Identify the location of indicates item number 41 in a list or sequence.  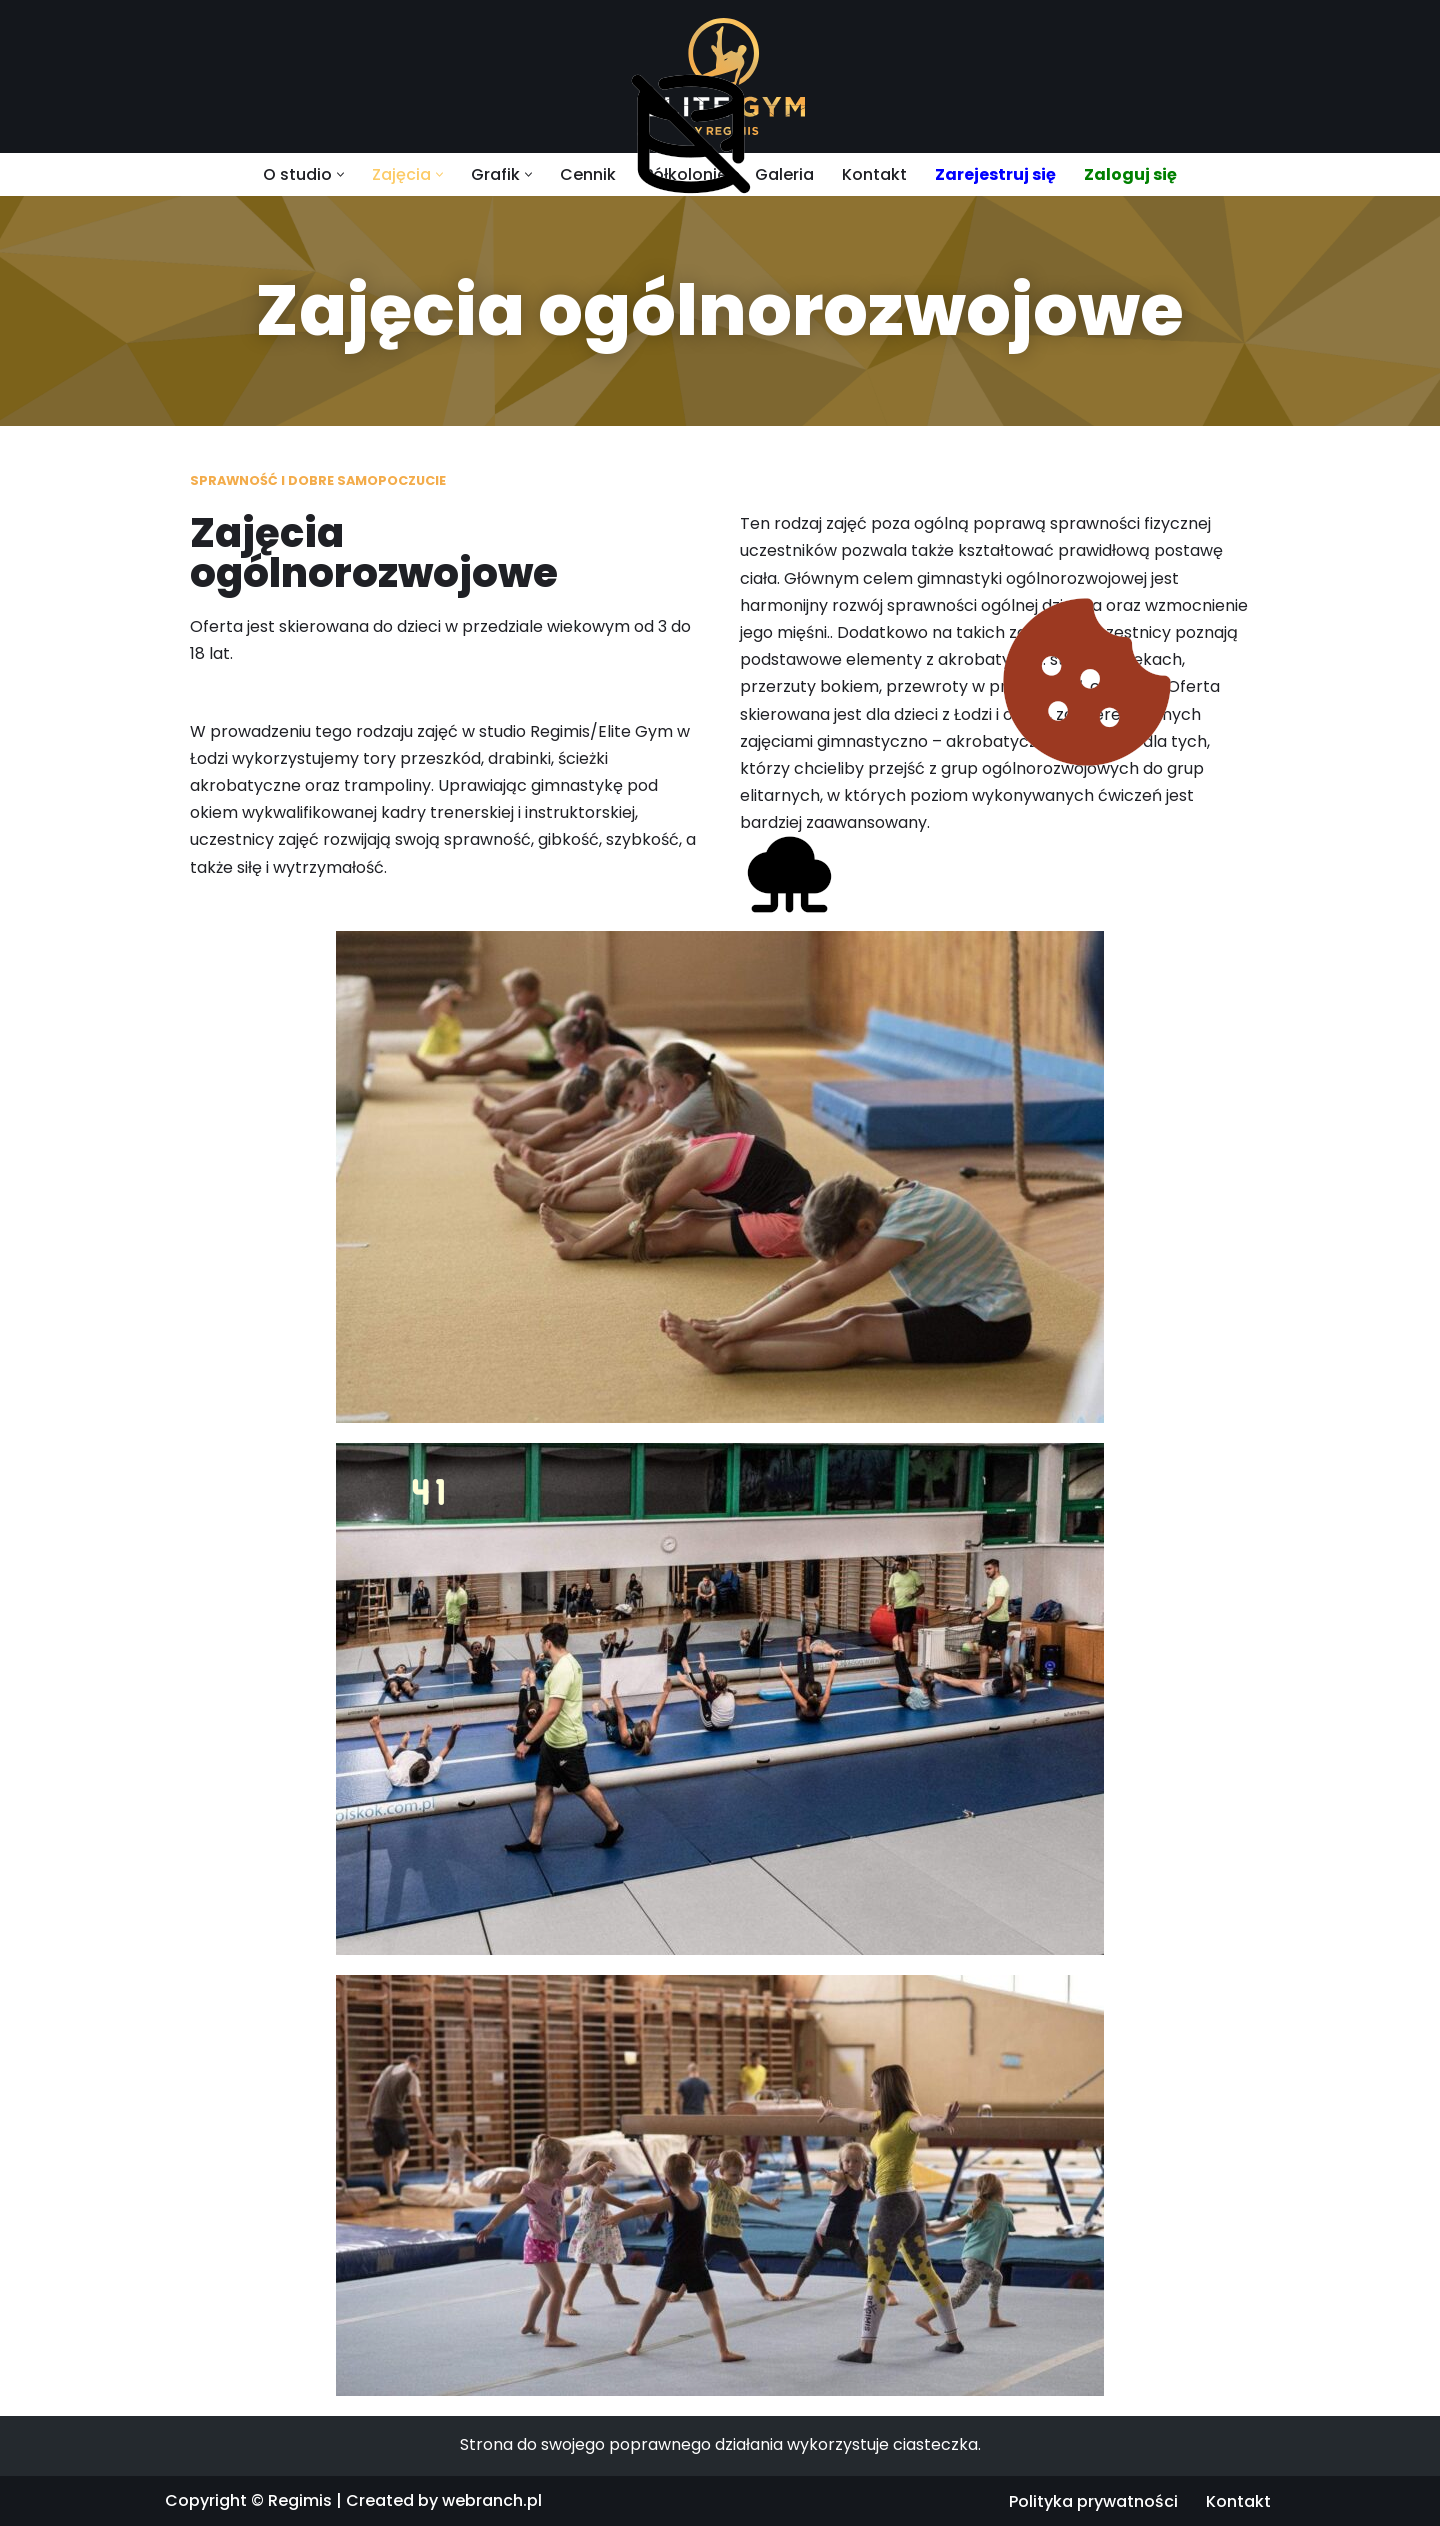
(431, 1492).